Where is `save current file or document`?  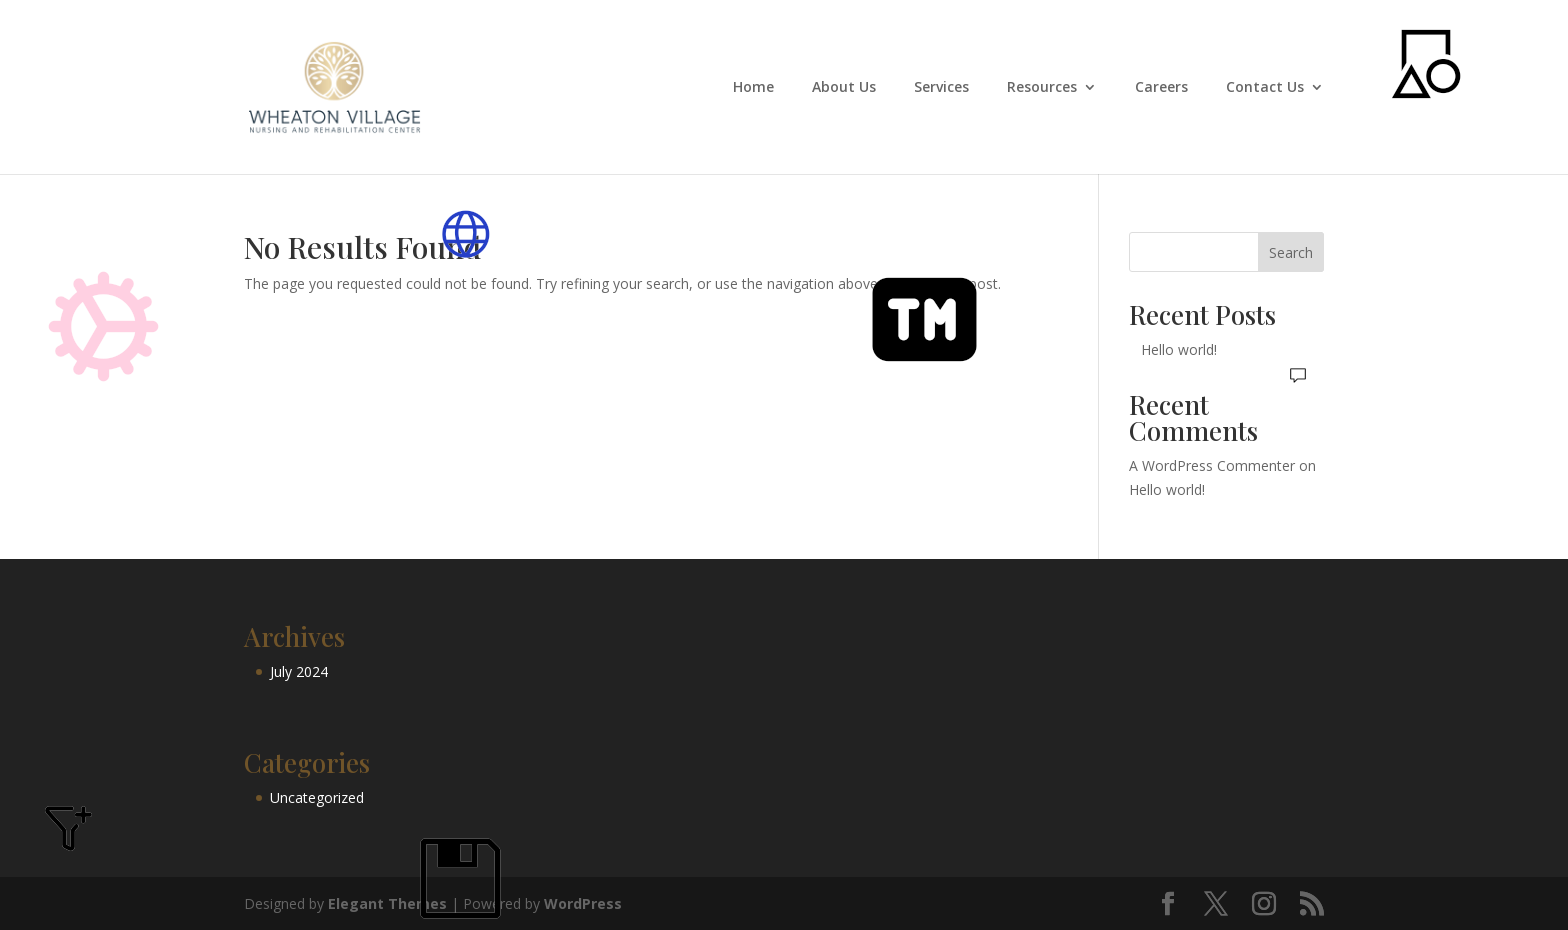
save current file or document is located at coordinates (460, 878).